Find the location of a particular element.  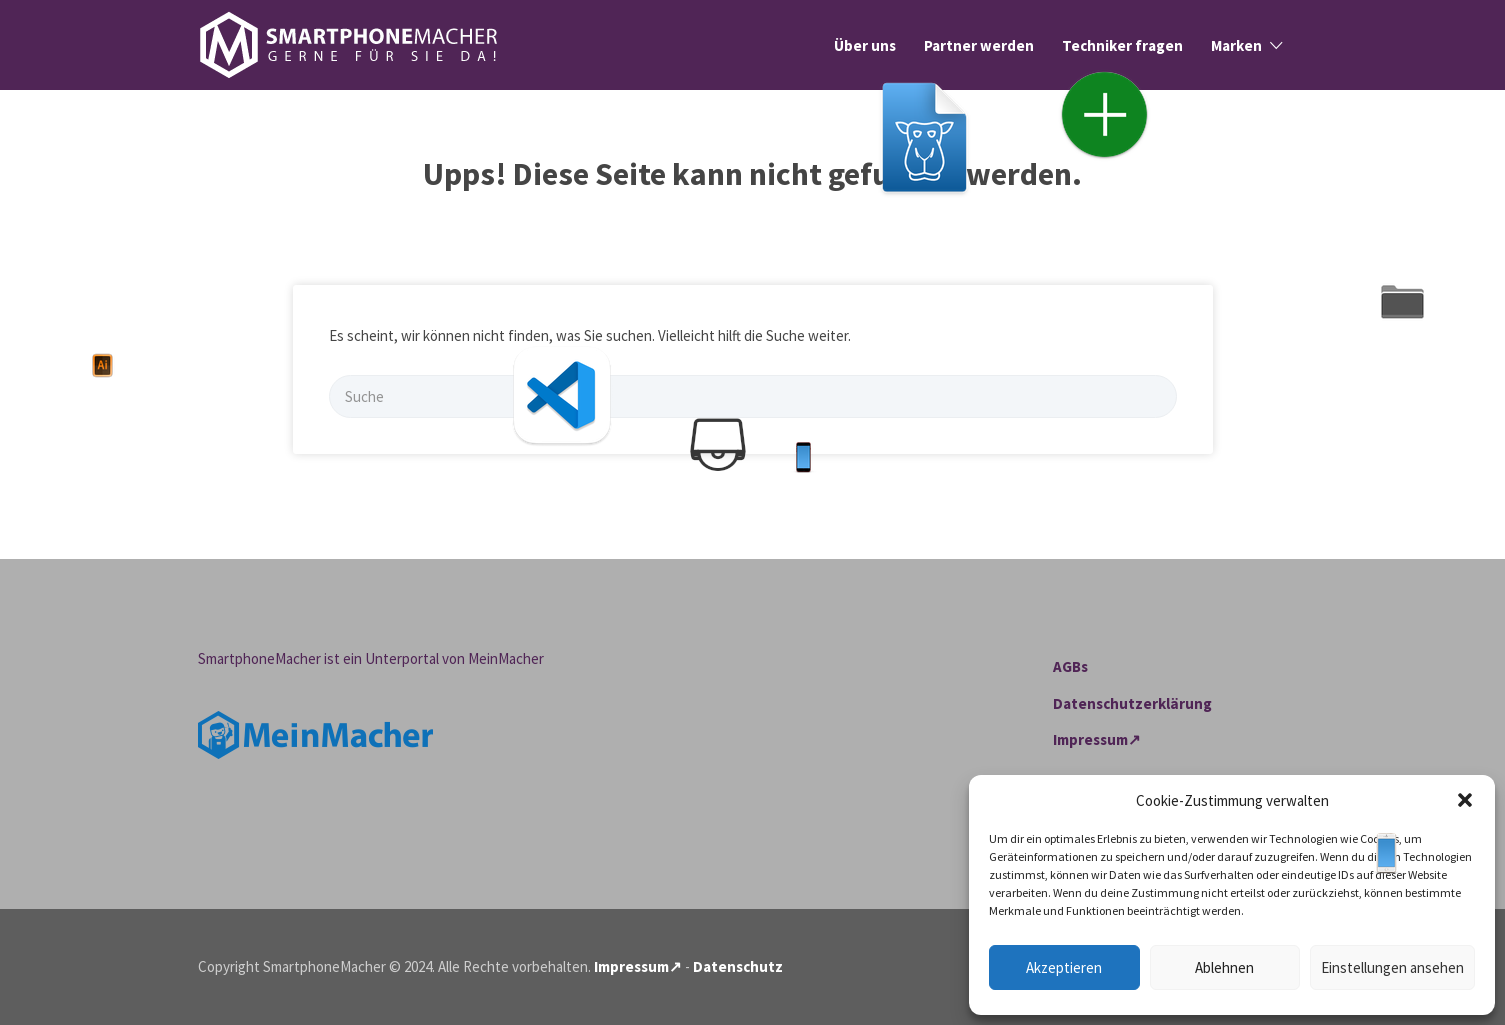

add a new item is located at coordinates (1104, 114).